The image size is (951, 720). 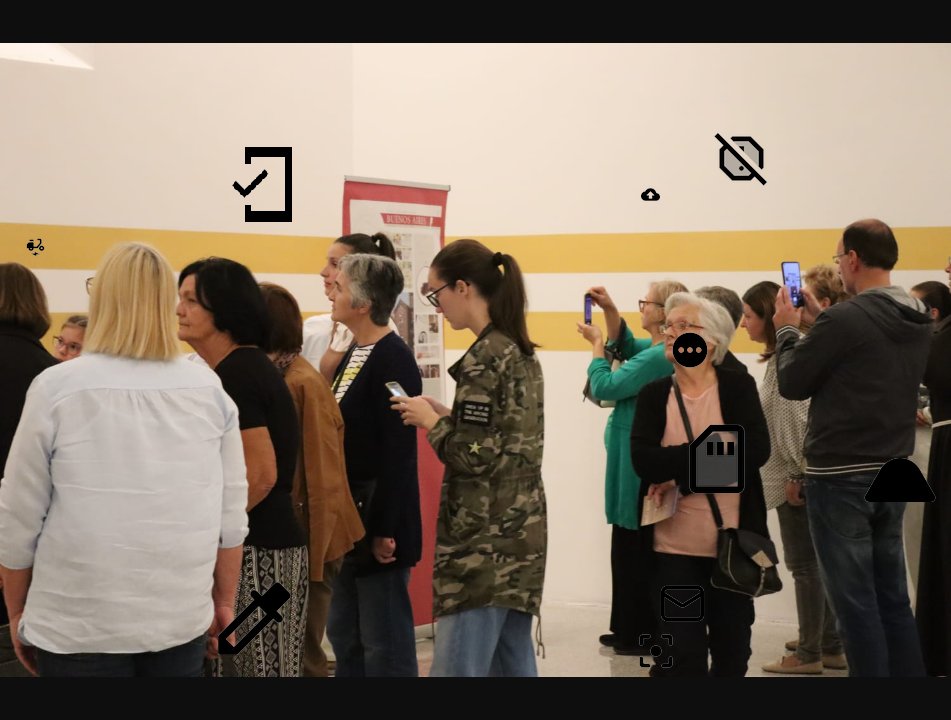 What do you see at coordinates (717, 459) in the screenshot?
I see `access sd card storage` at bounding box center [717, 459].